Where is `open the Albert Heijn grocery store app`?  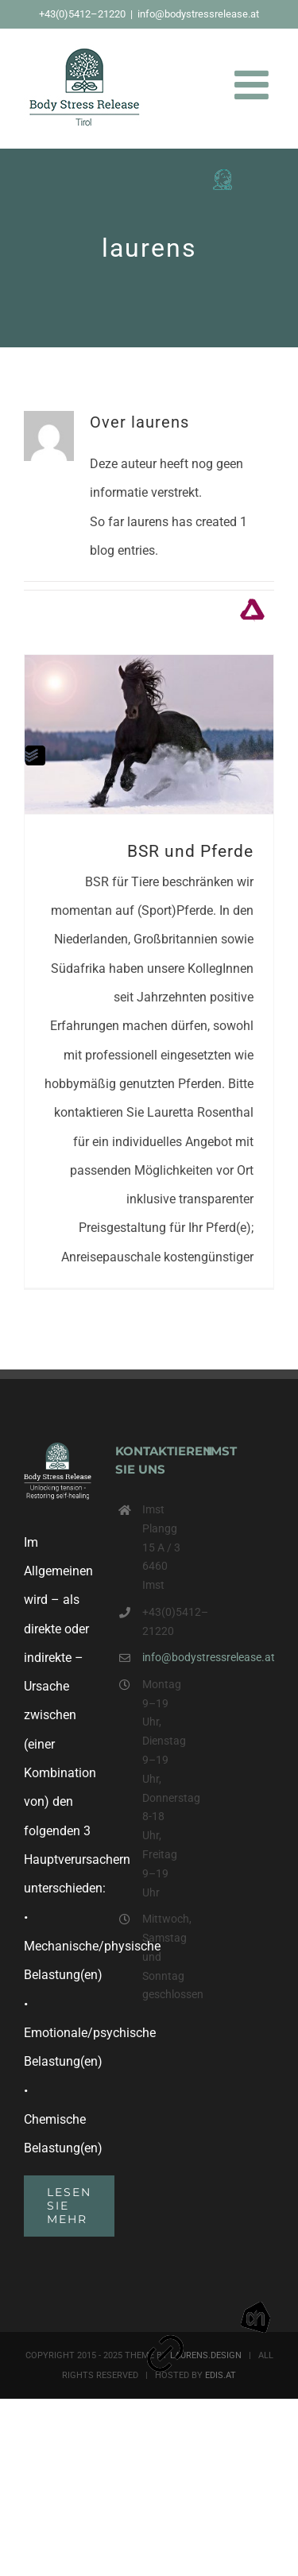 open the Albert Heijn grocery store app is located at coordinates (255, 2317).